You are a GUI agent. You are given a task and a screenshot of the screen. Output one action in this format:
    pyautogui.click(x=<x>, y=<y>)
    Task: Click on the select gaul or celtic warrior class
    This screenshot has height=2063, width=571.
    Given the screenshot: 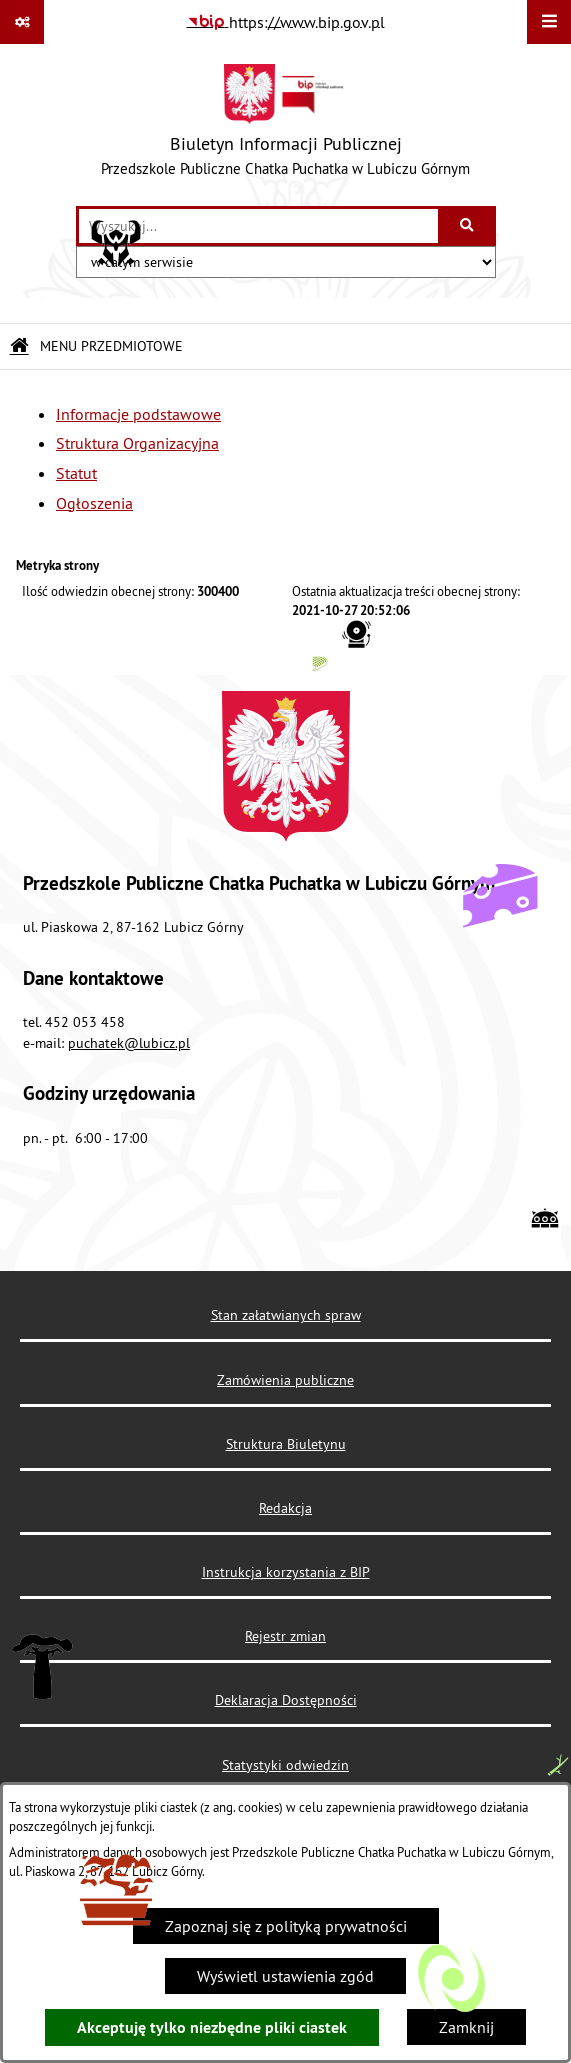 What is the action you would take?
    pyautogui.click(x=545, y=1219)
    